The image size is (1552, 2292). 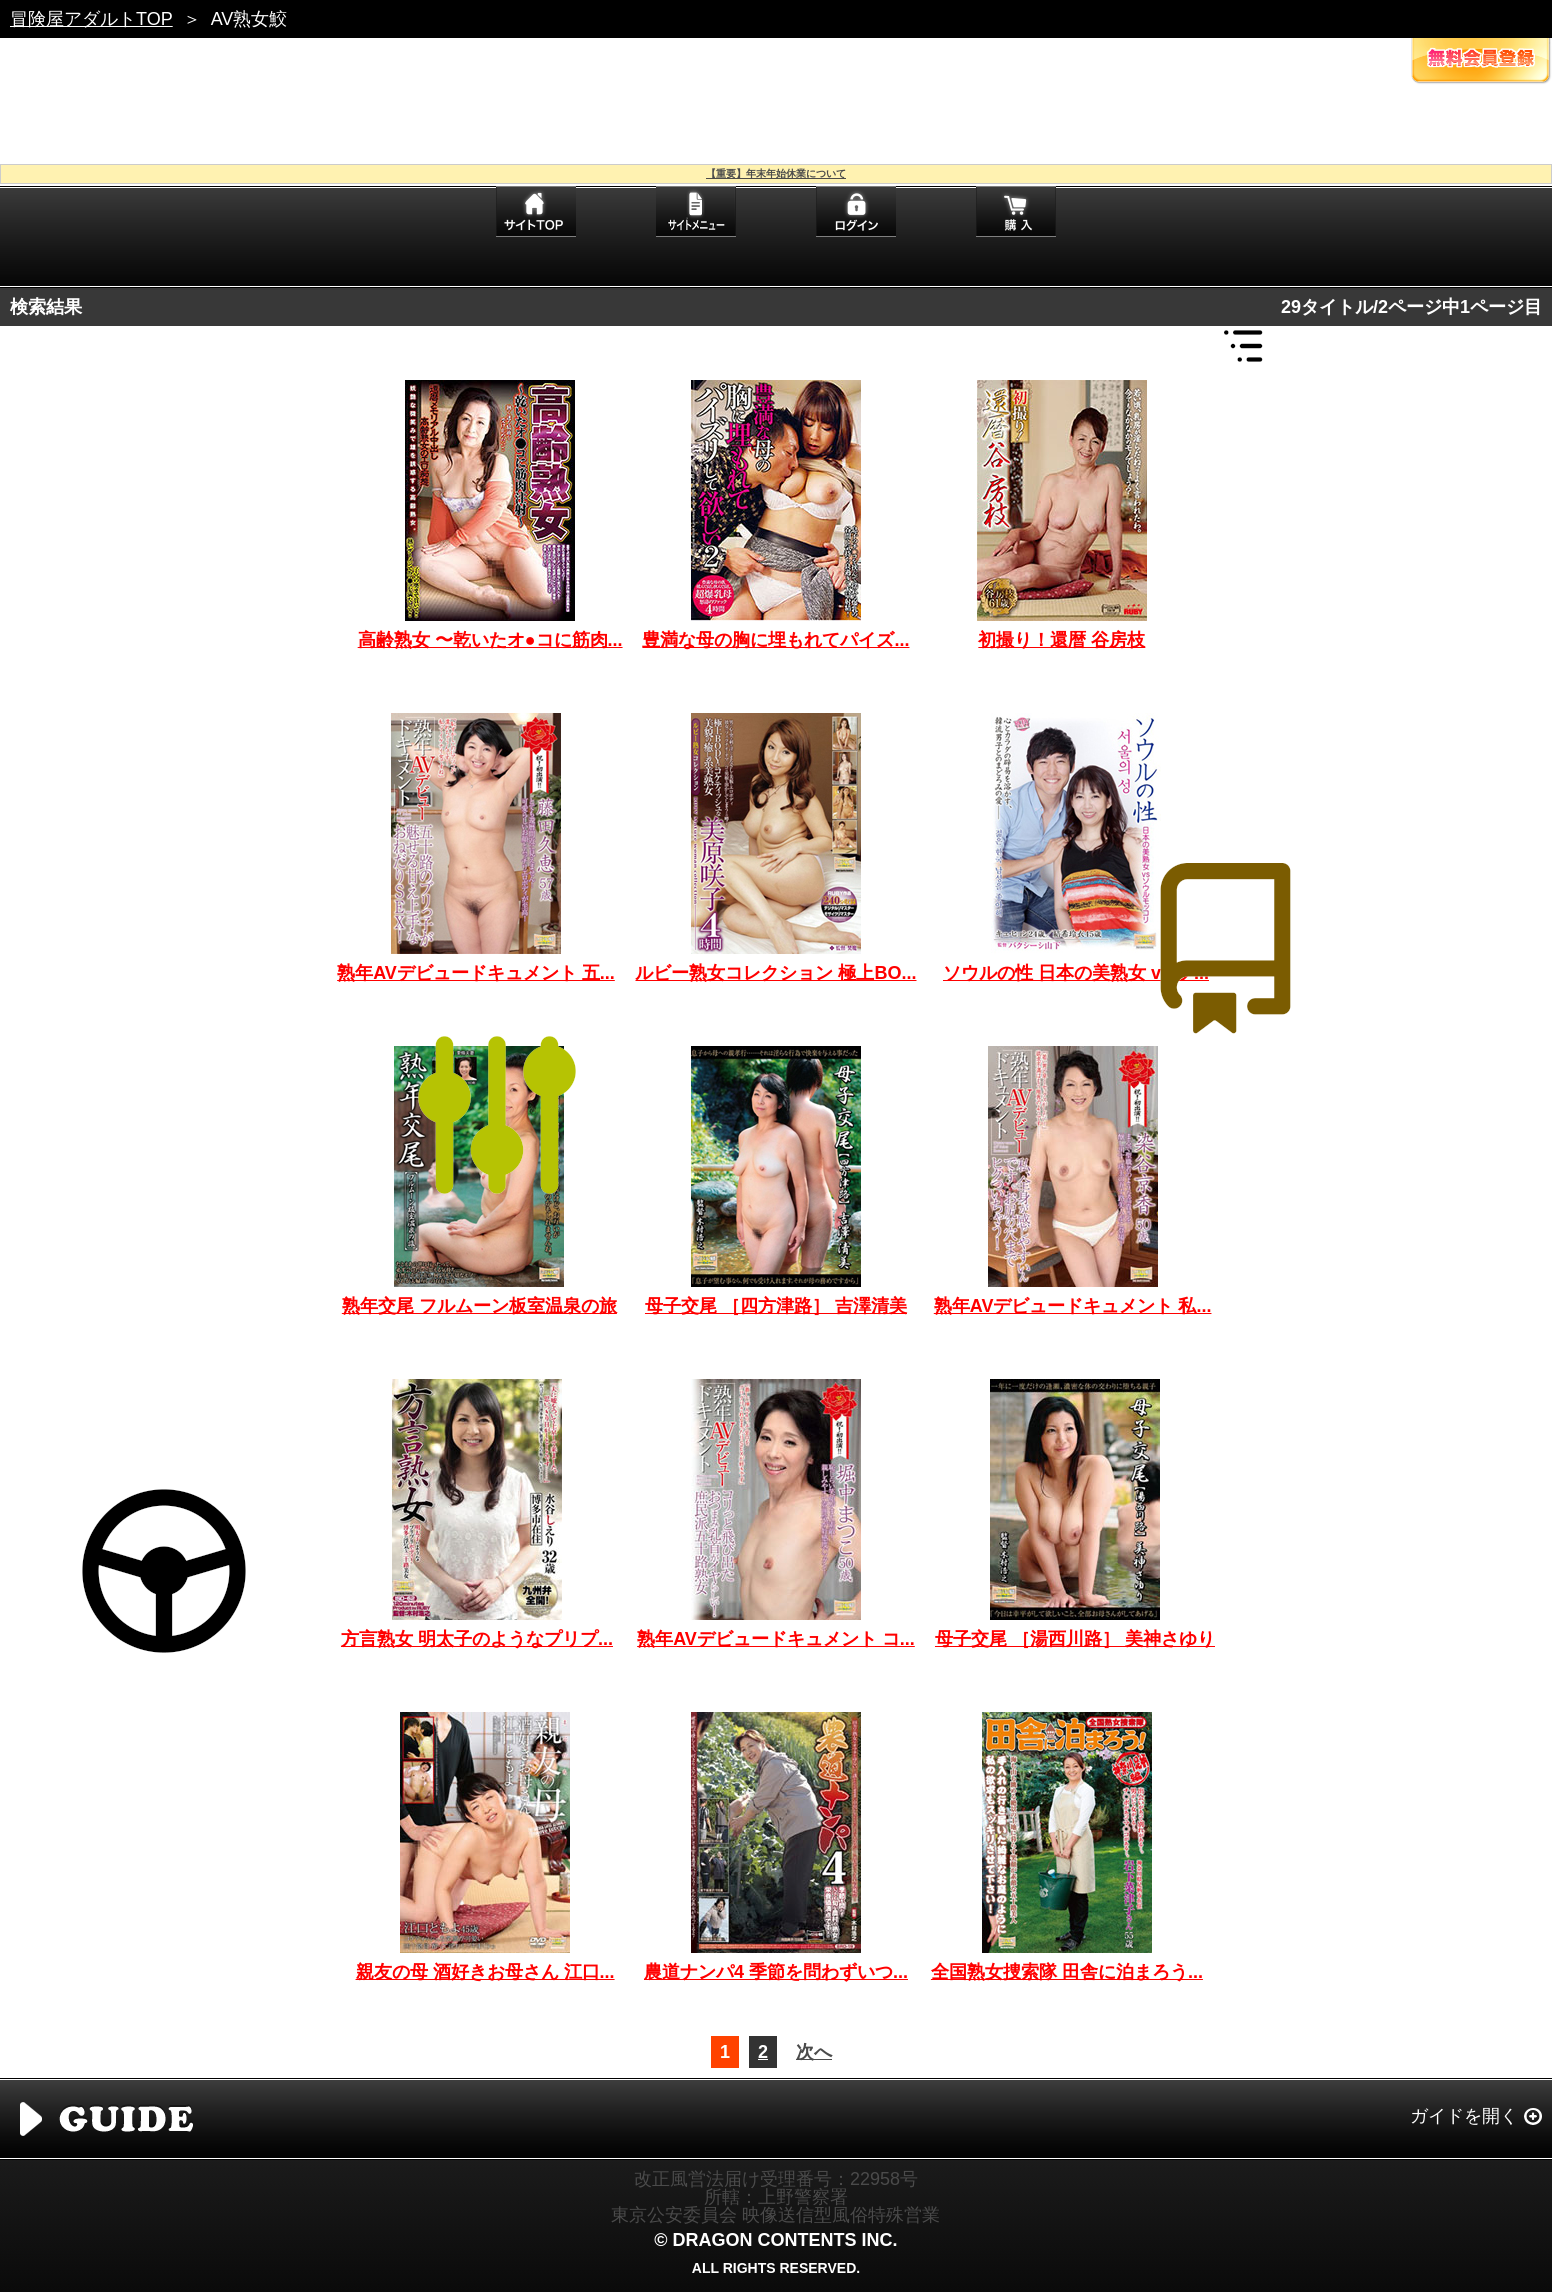 What do you see at coordinates (1225, 949) in the screenshot?
I see `access a code repository` at bounding box center [1225, 949].